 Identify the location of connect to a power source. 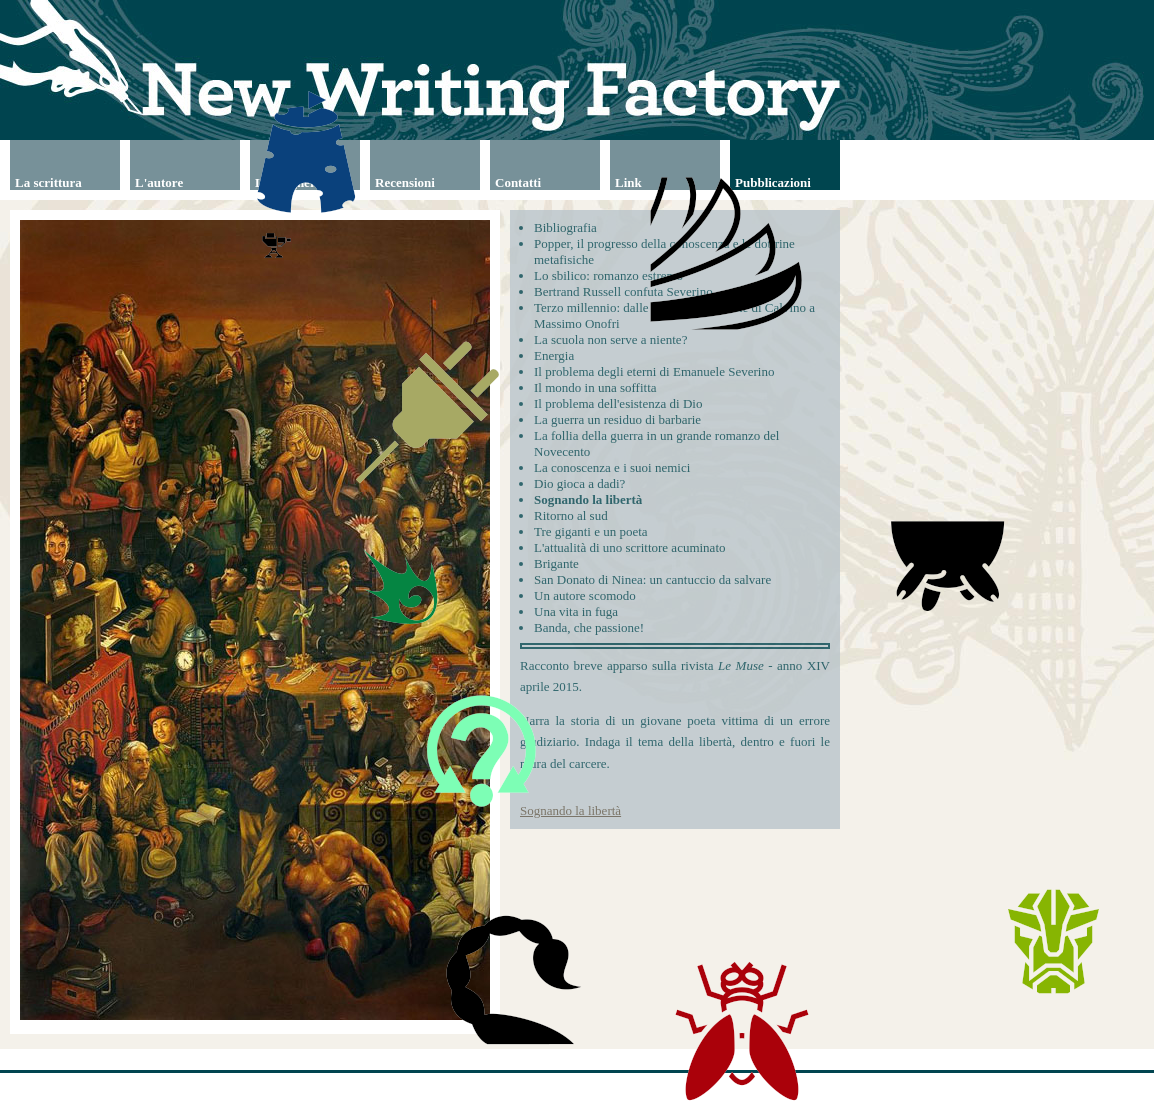
(427, 412).